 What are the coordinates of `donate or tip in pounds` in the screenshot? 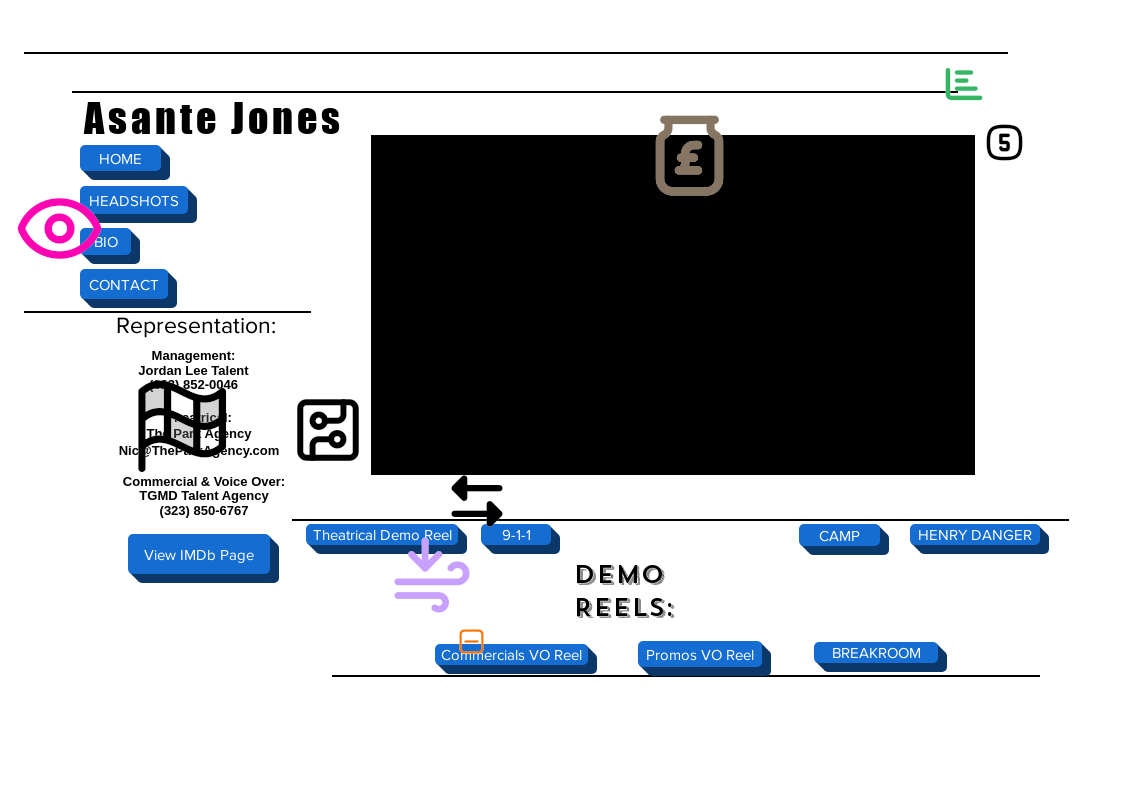 It's located at (689, 153).